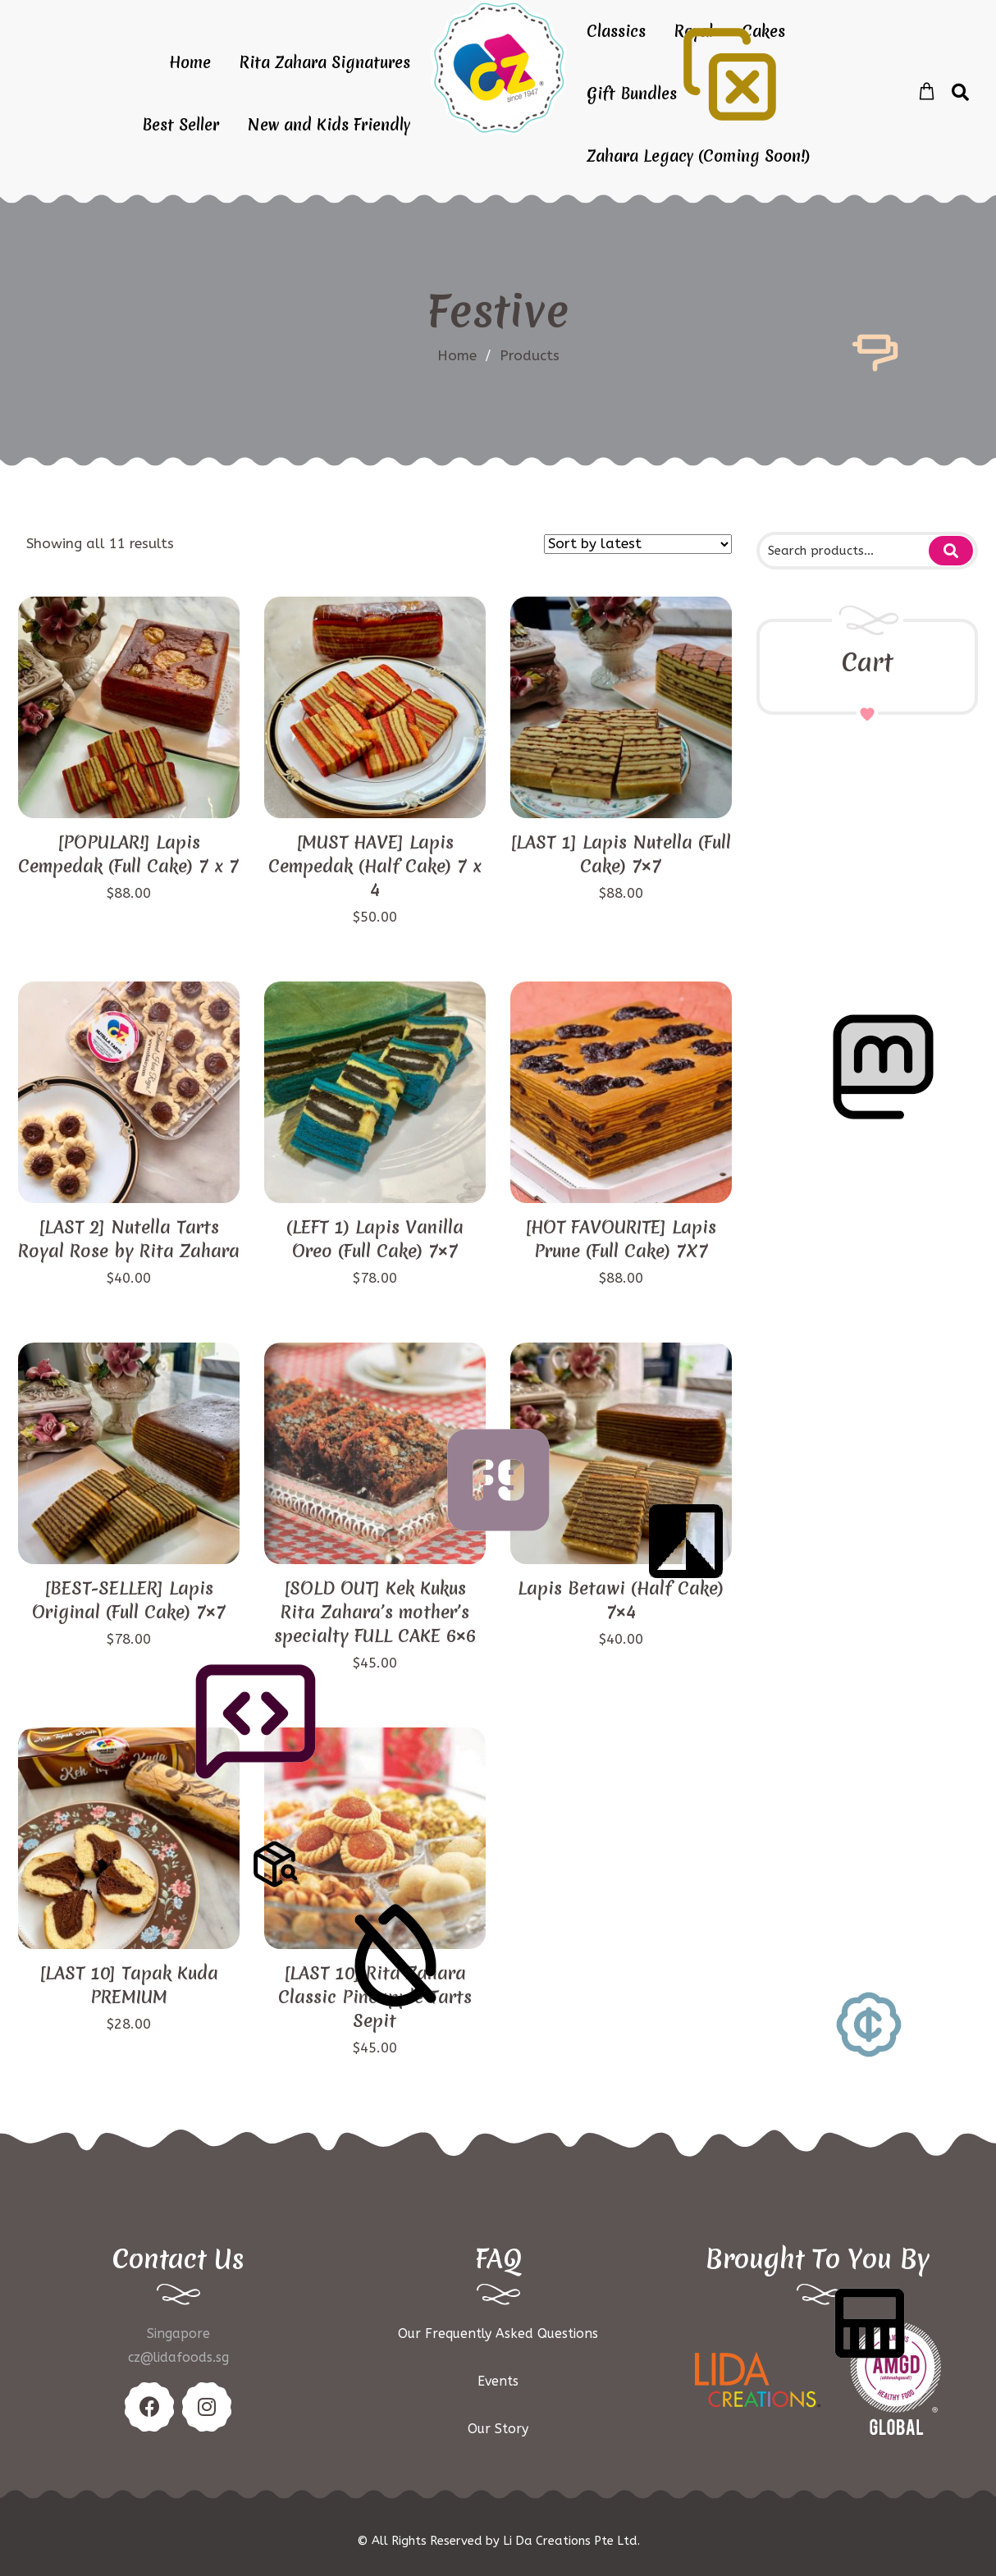  Describe the element at coordinates (274, 1864) in the screenshot. I see `search for a package or shipment` at that location.